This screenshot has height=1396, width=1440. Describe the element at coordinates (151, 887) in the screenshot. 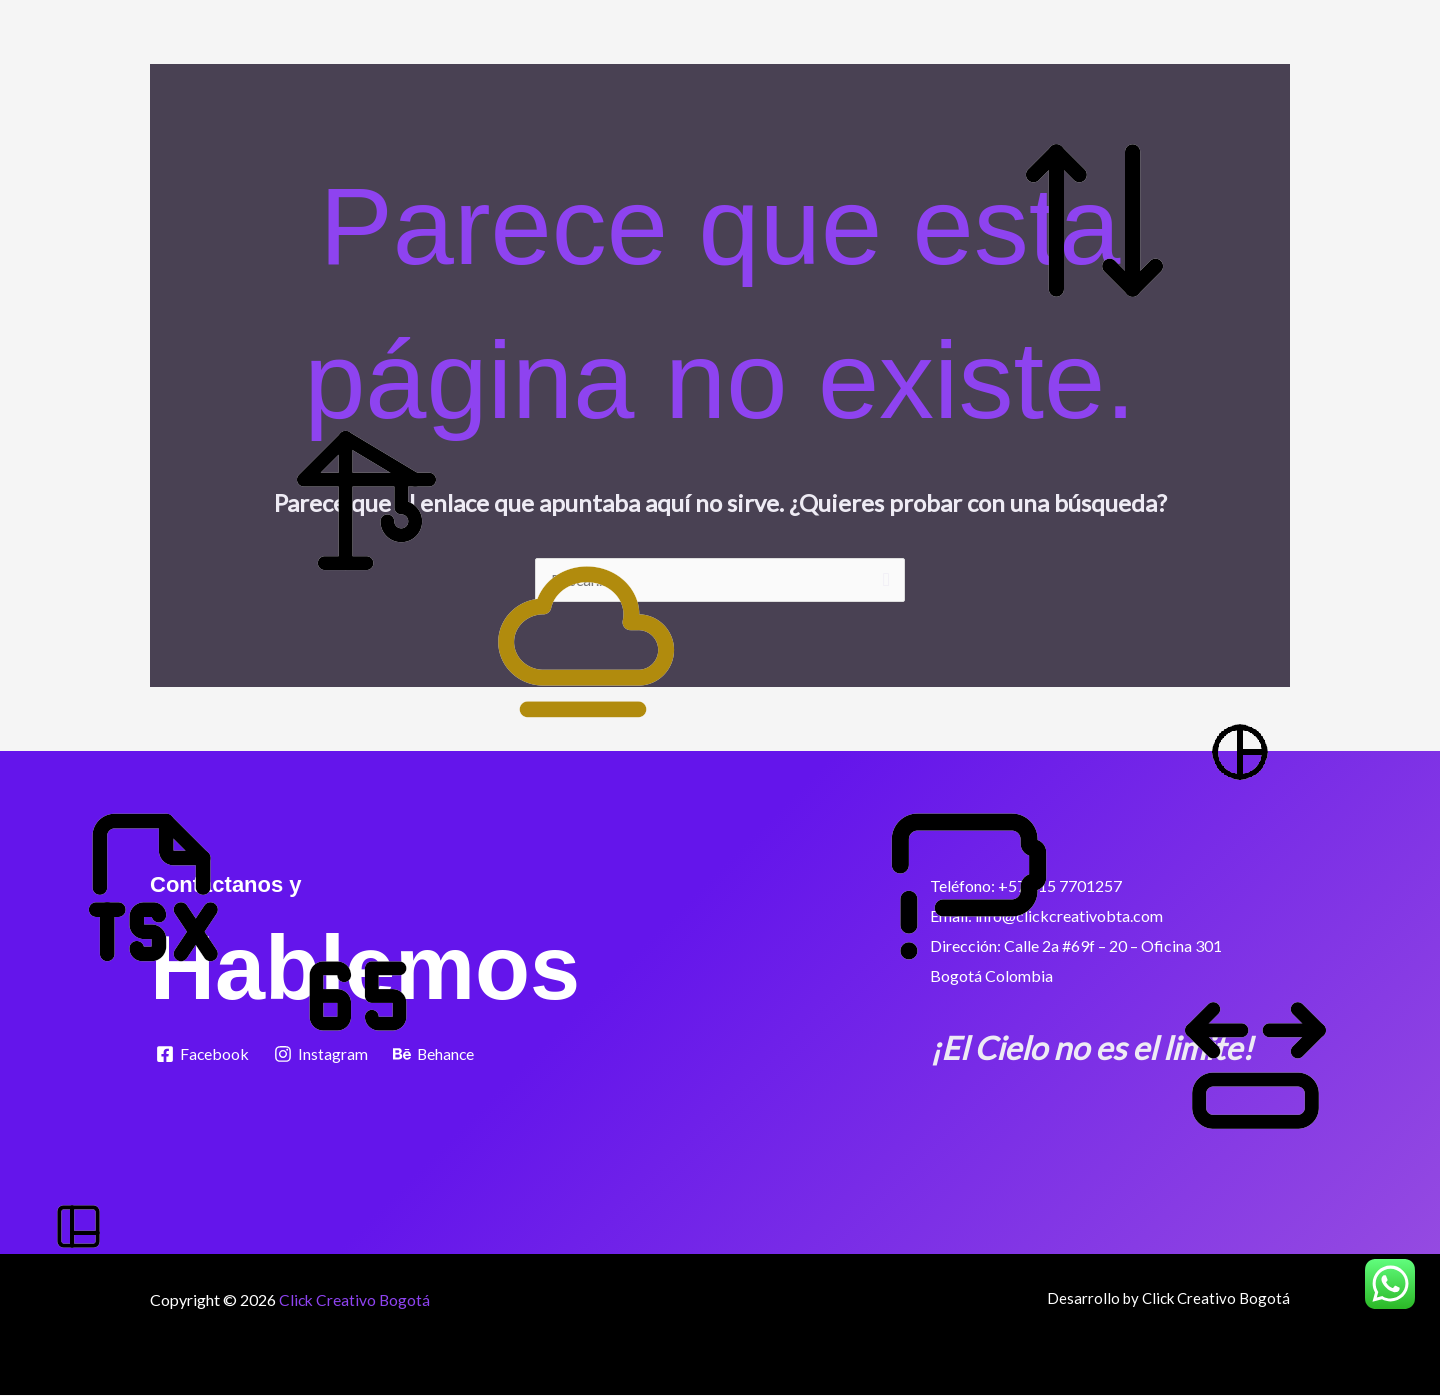

I see `indicates a TypeScript React (.tsx) file` at that location.